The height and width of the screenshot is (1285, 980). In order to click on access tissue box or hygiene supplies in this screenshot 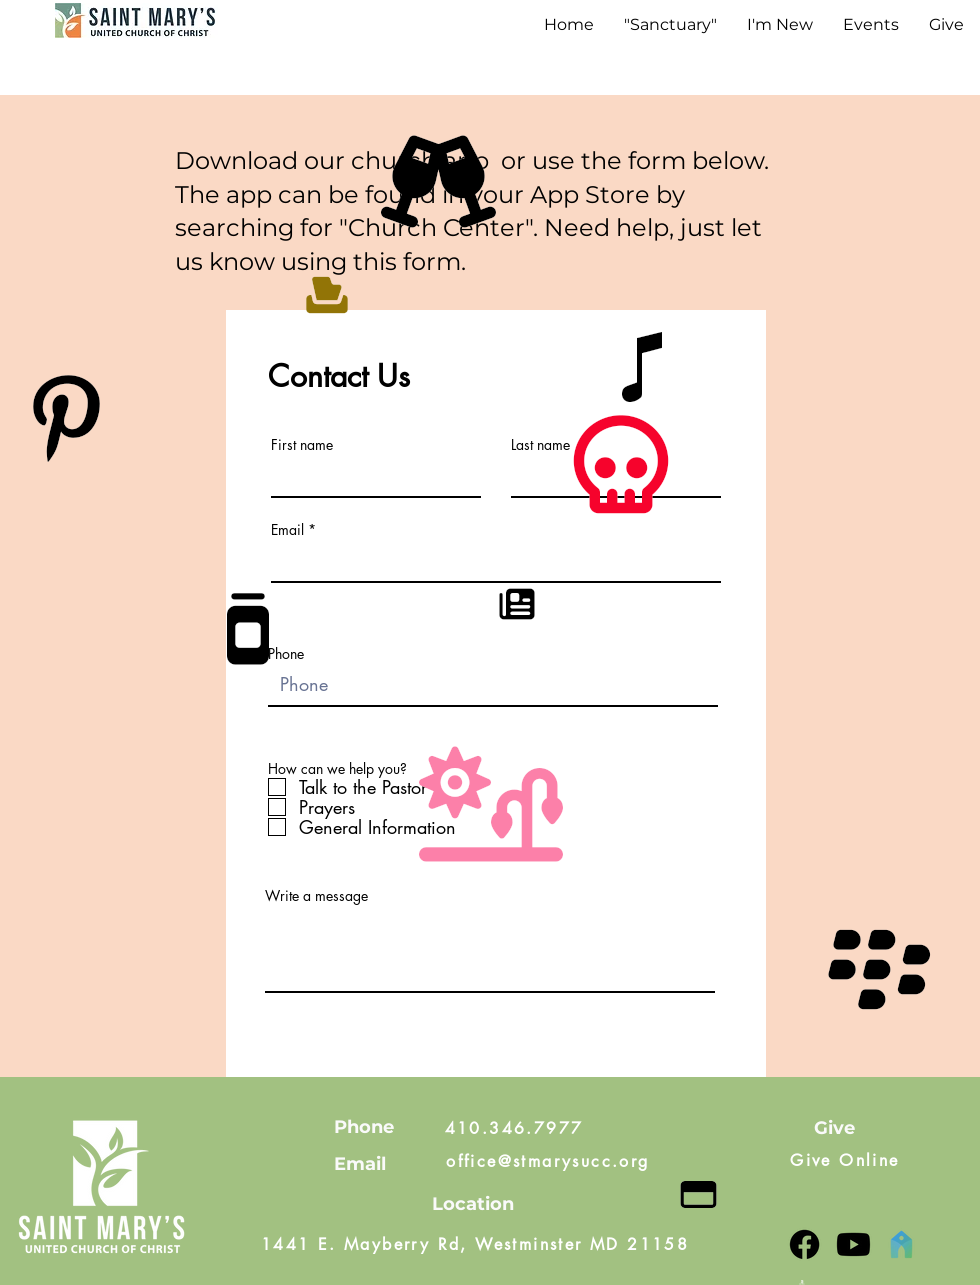, I will do `click(327, 295)`.